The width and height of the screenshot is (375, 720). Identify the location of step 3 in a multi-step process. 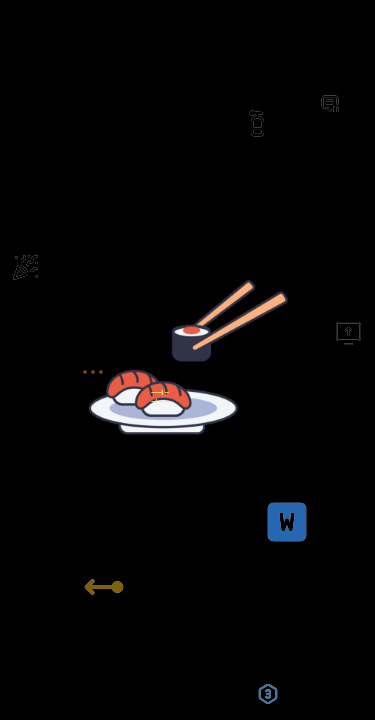
(268, 694).